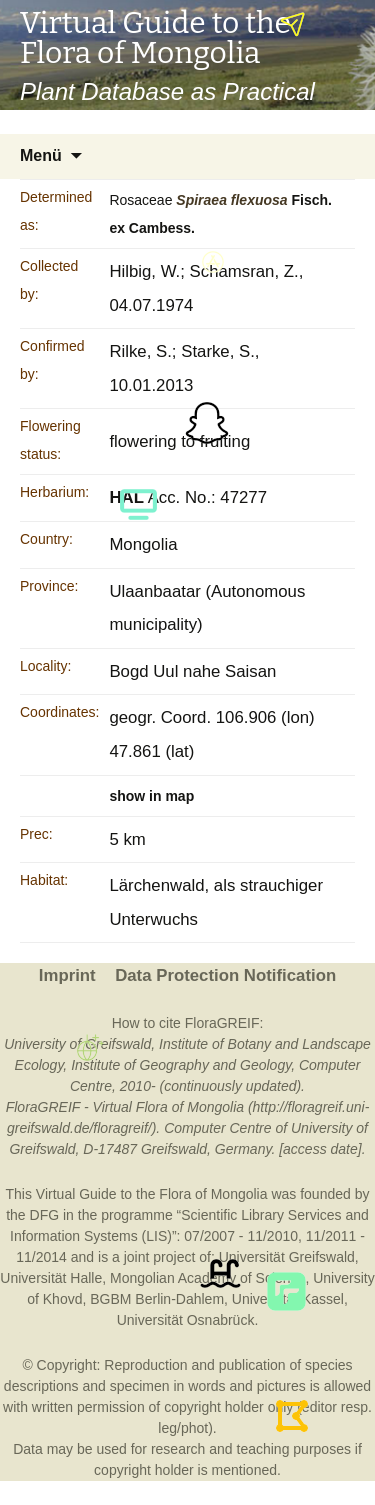 This screenshot has height=1505, width=375. I want to click on open the Apple App Store, so click(213, 262).